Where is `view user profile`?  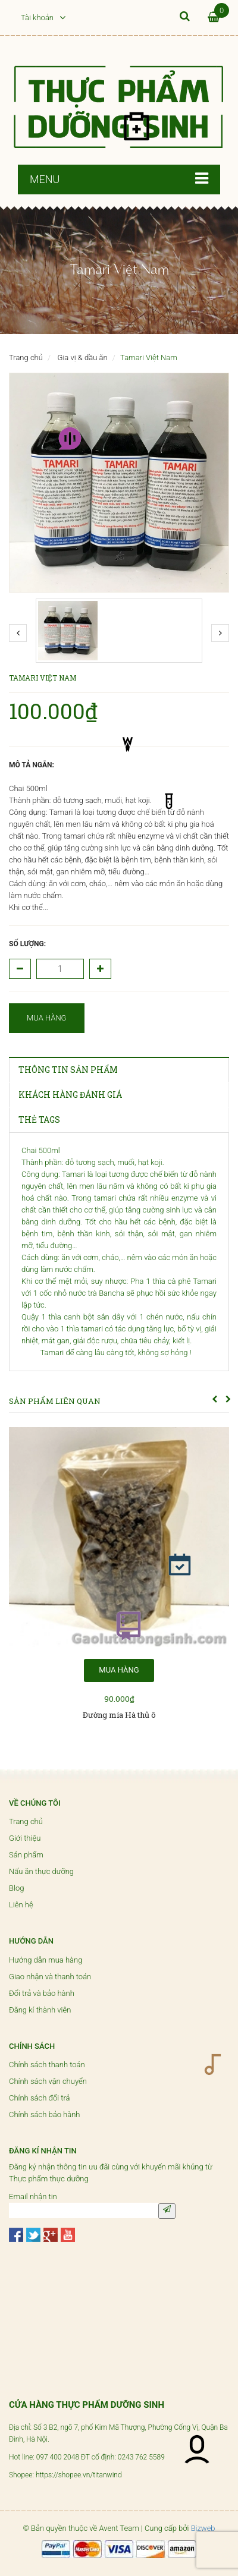 view user profile is located at coordinates (197, 2449).